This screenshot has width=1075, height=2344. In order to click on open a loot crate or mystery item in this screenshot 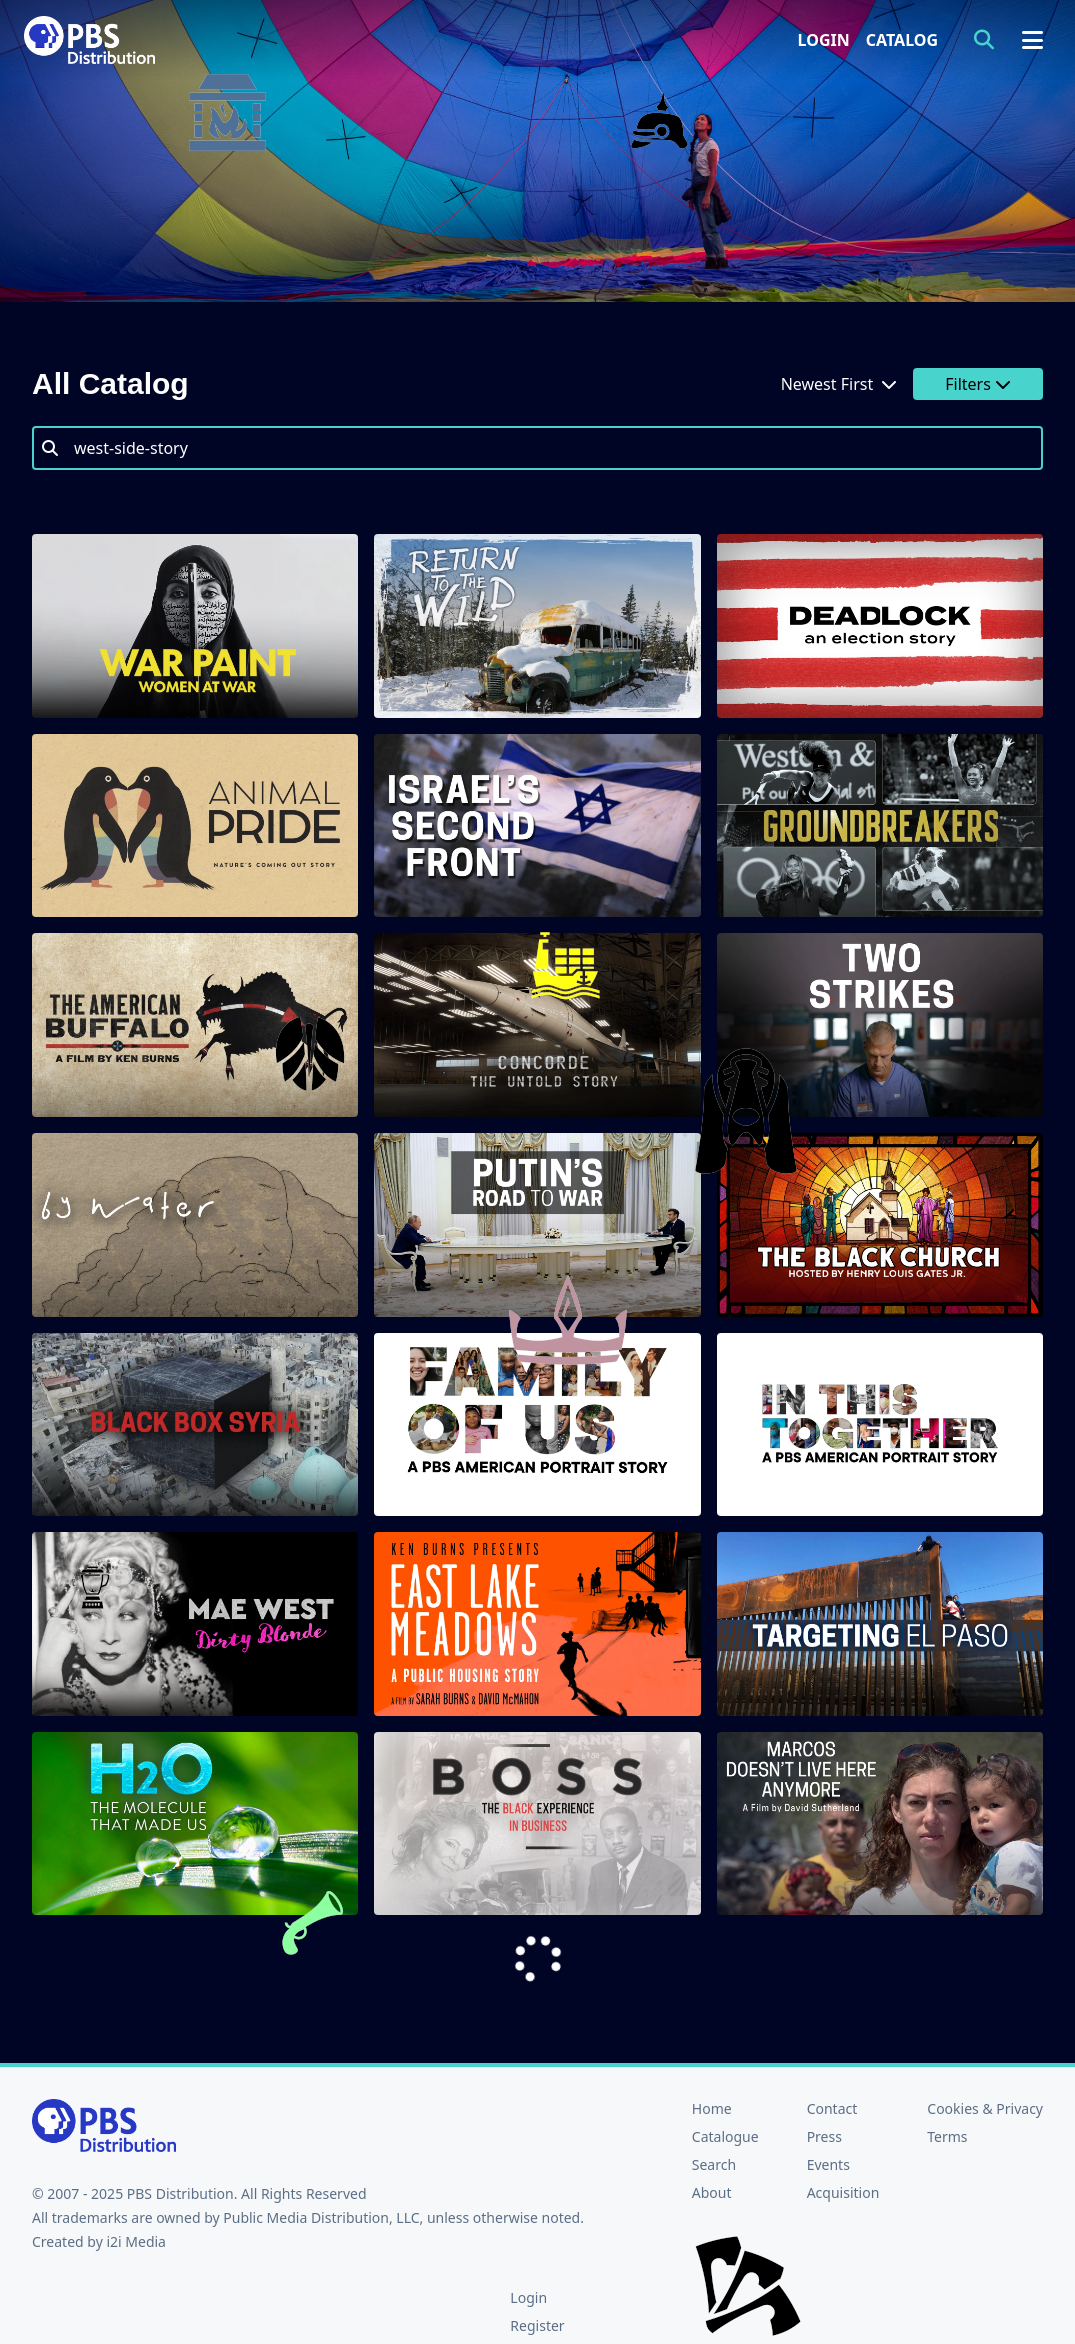, I will do `click(309, 1053)`.